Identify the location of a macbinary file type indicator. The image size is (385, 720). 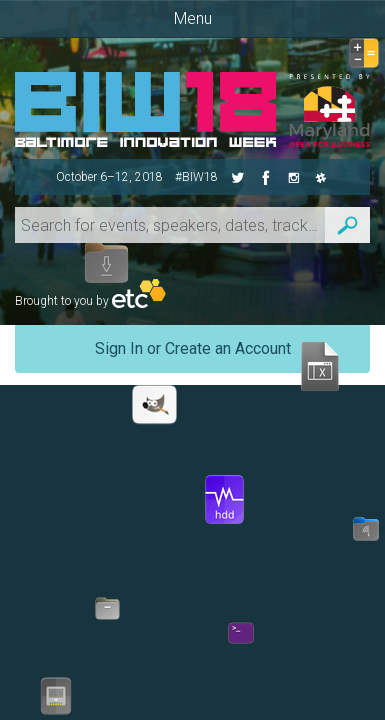
(320, 367).